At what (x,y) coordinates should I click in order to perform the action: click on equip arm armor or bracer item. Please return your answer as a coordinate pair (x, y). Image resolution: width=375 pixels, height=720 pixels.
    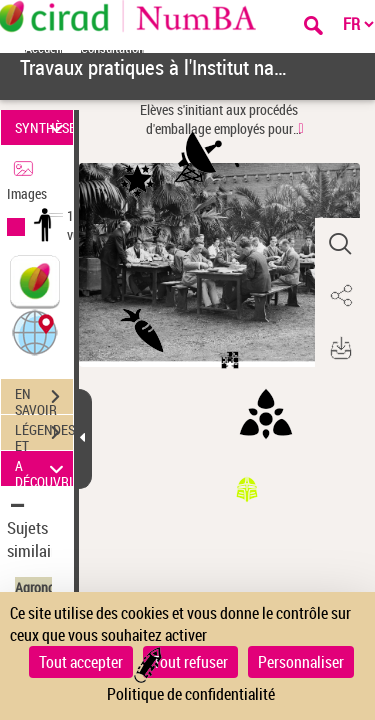
    Looking at the image, I should click on (148, 665).